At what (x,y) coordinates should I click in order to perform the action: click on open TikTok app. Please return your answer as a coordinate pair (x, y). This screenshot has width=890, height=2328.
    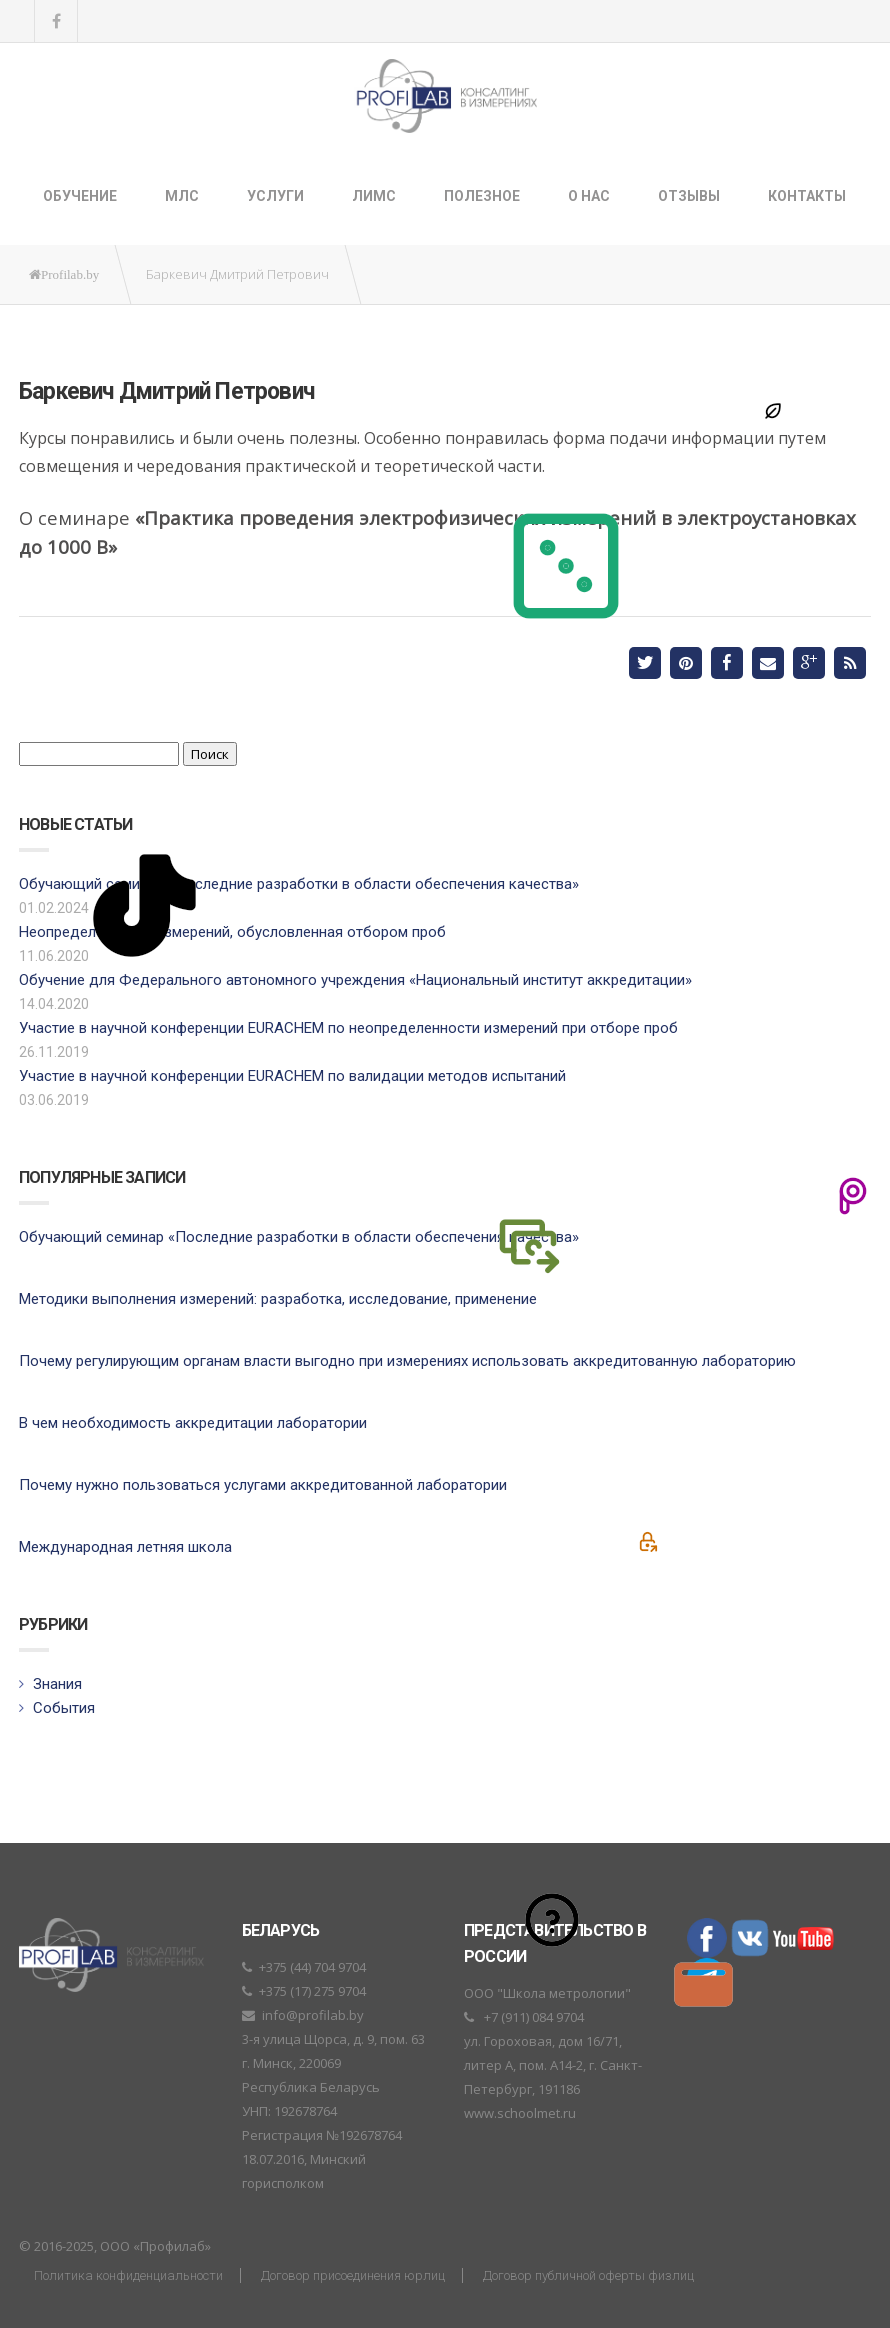
    Looking at the image, I should click on (144, 905).